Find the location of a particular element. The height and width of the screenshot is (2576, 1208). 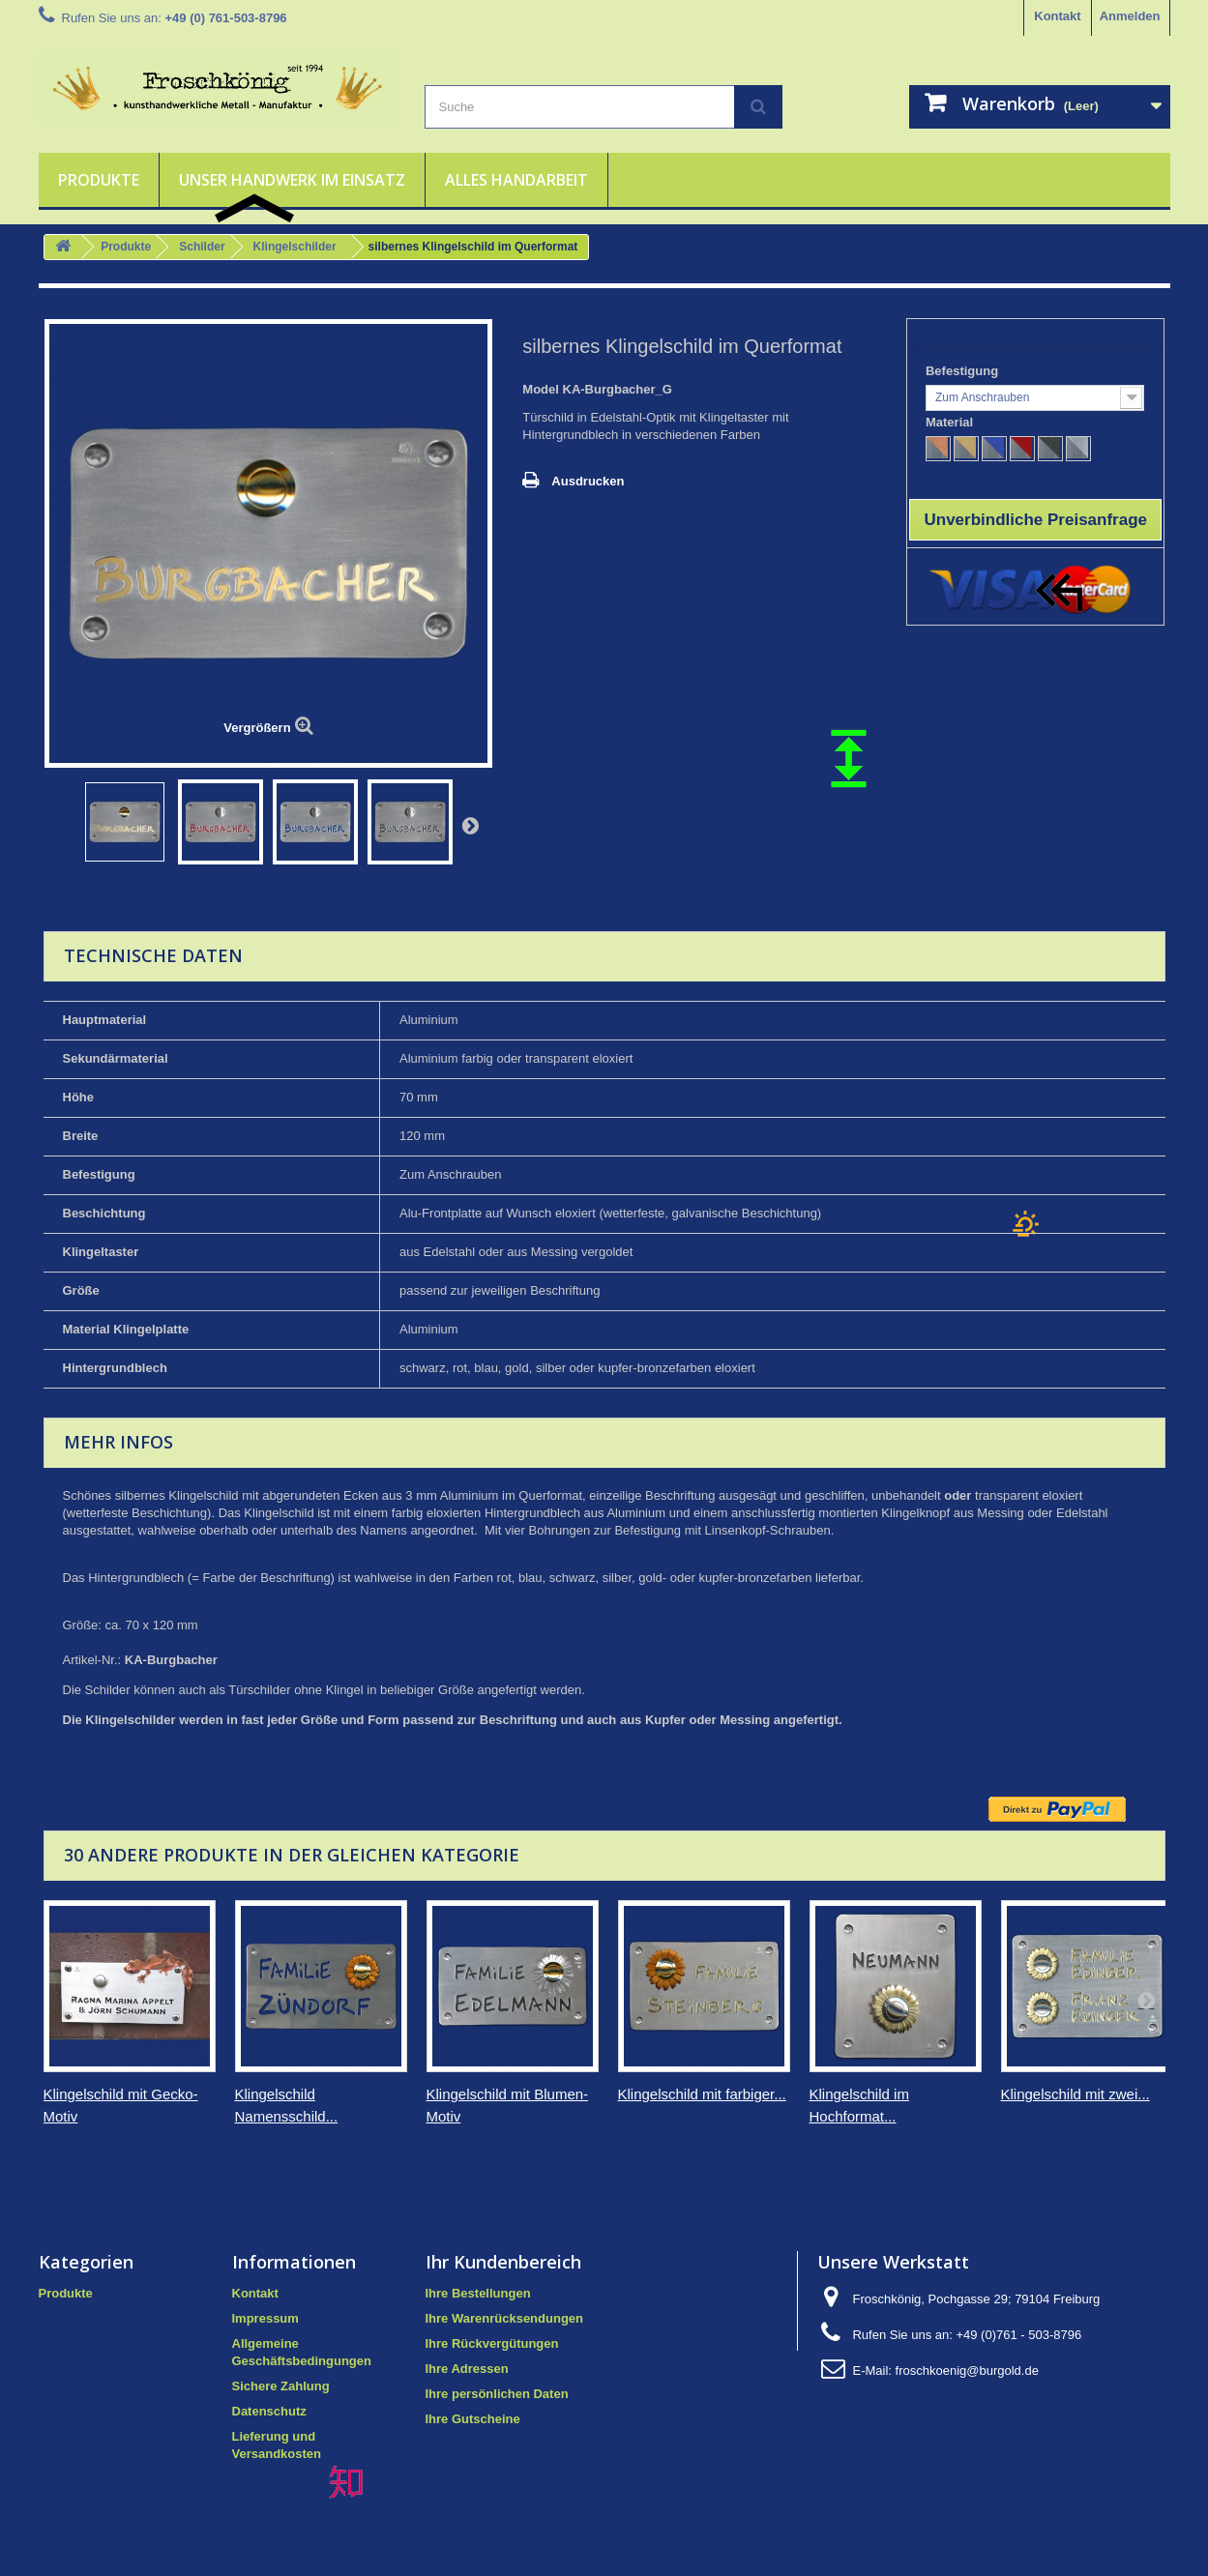

reply all to a message or email is located at coordinates (1061, 593).